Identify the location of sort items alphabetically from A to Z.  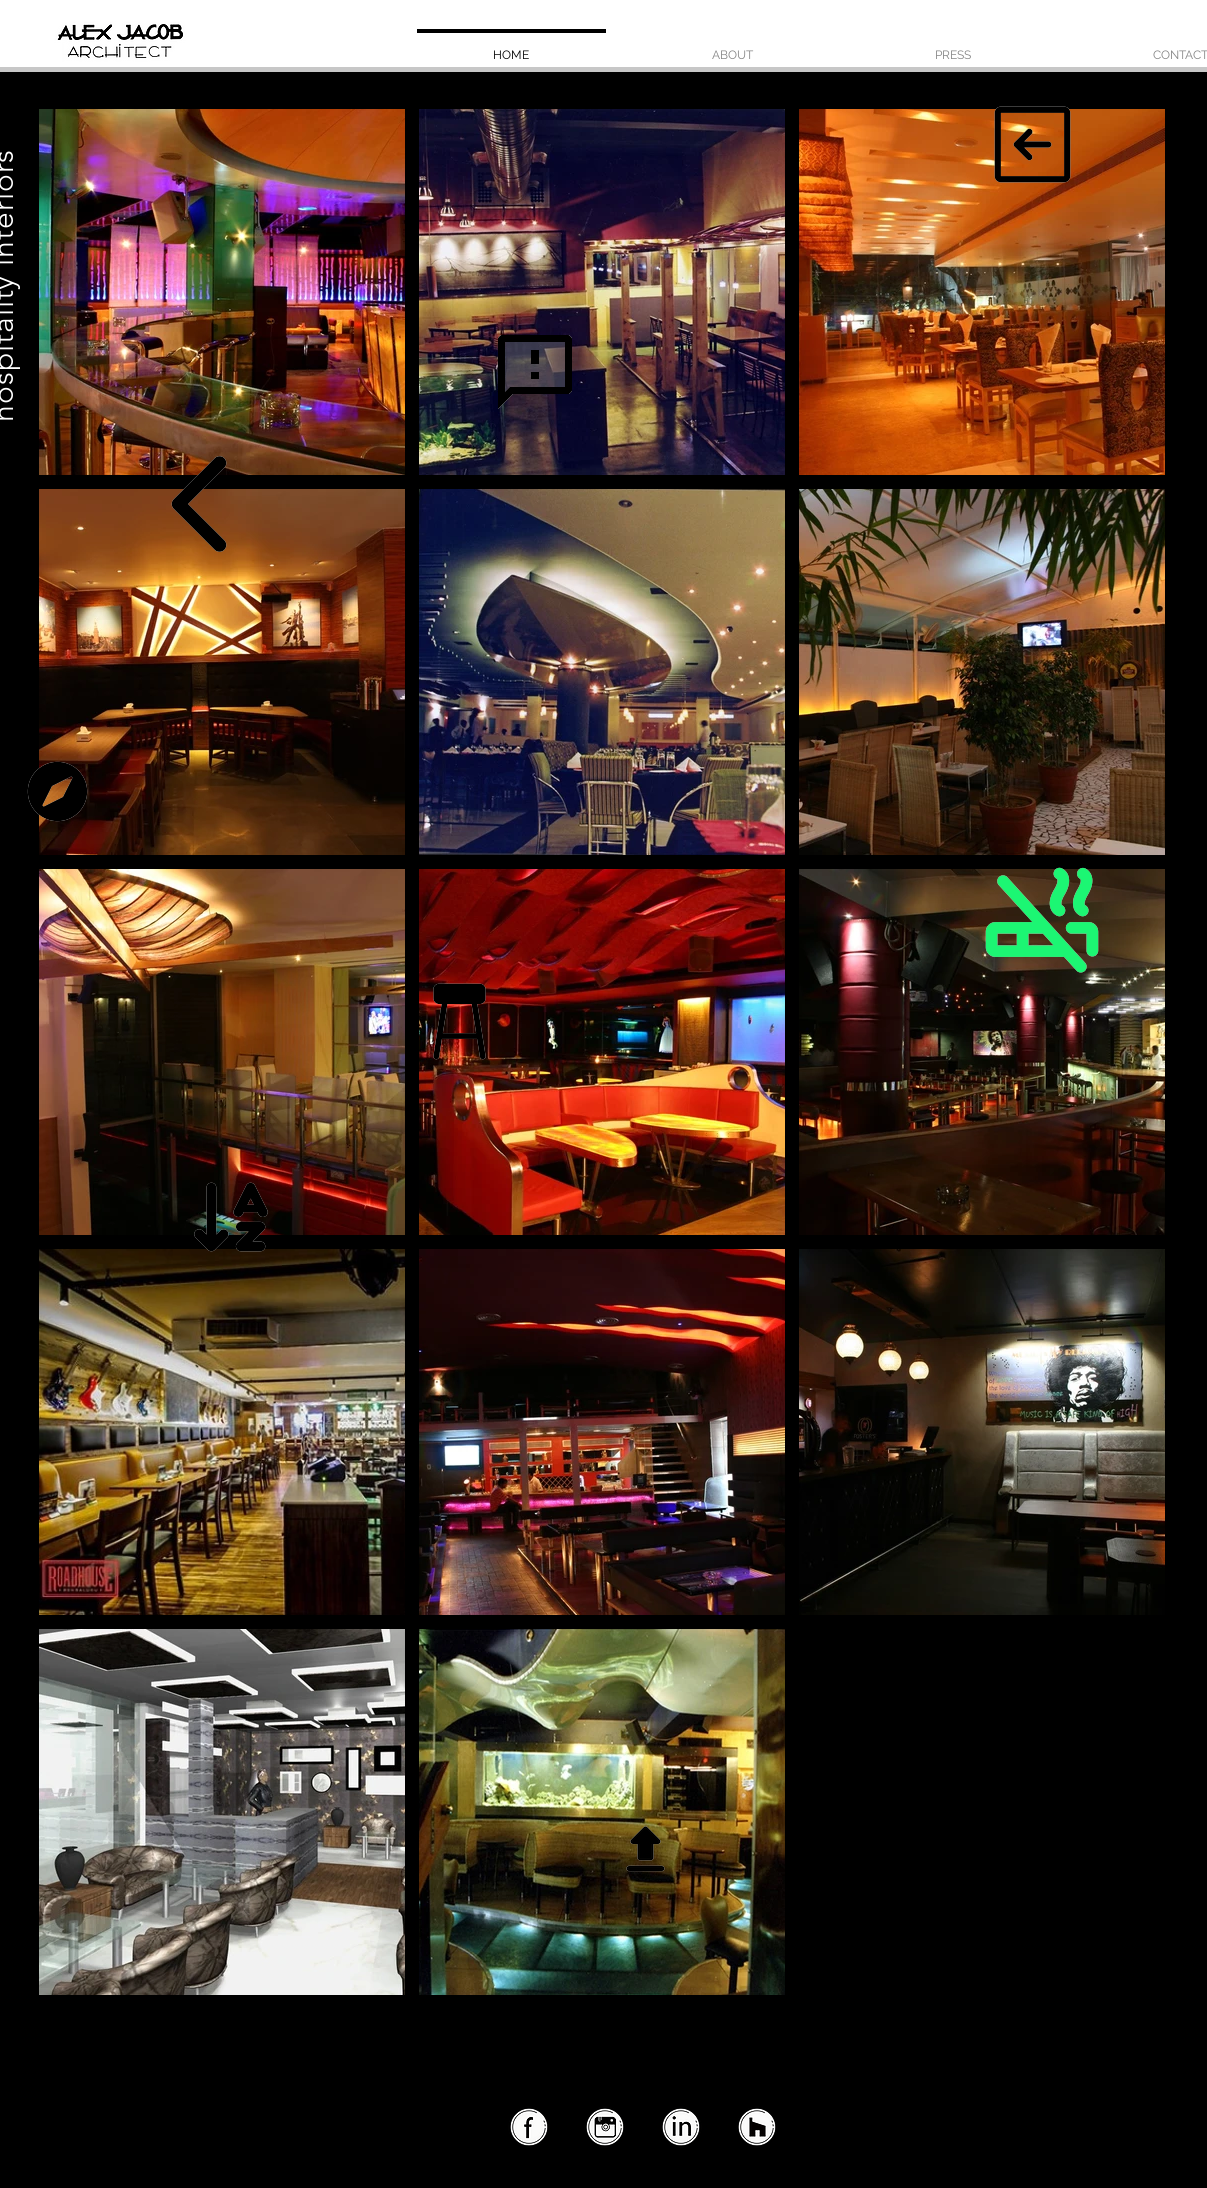
(231, 1217).